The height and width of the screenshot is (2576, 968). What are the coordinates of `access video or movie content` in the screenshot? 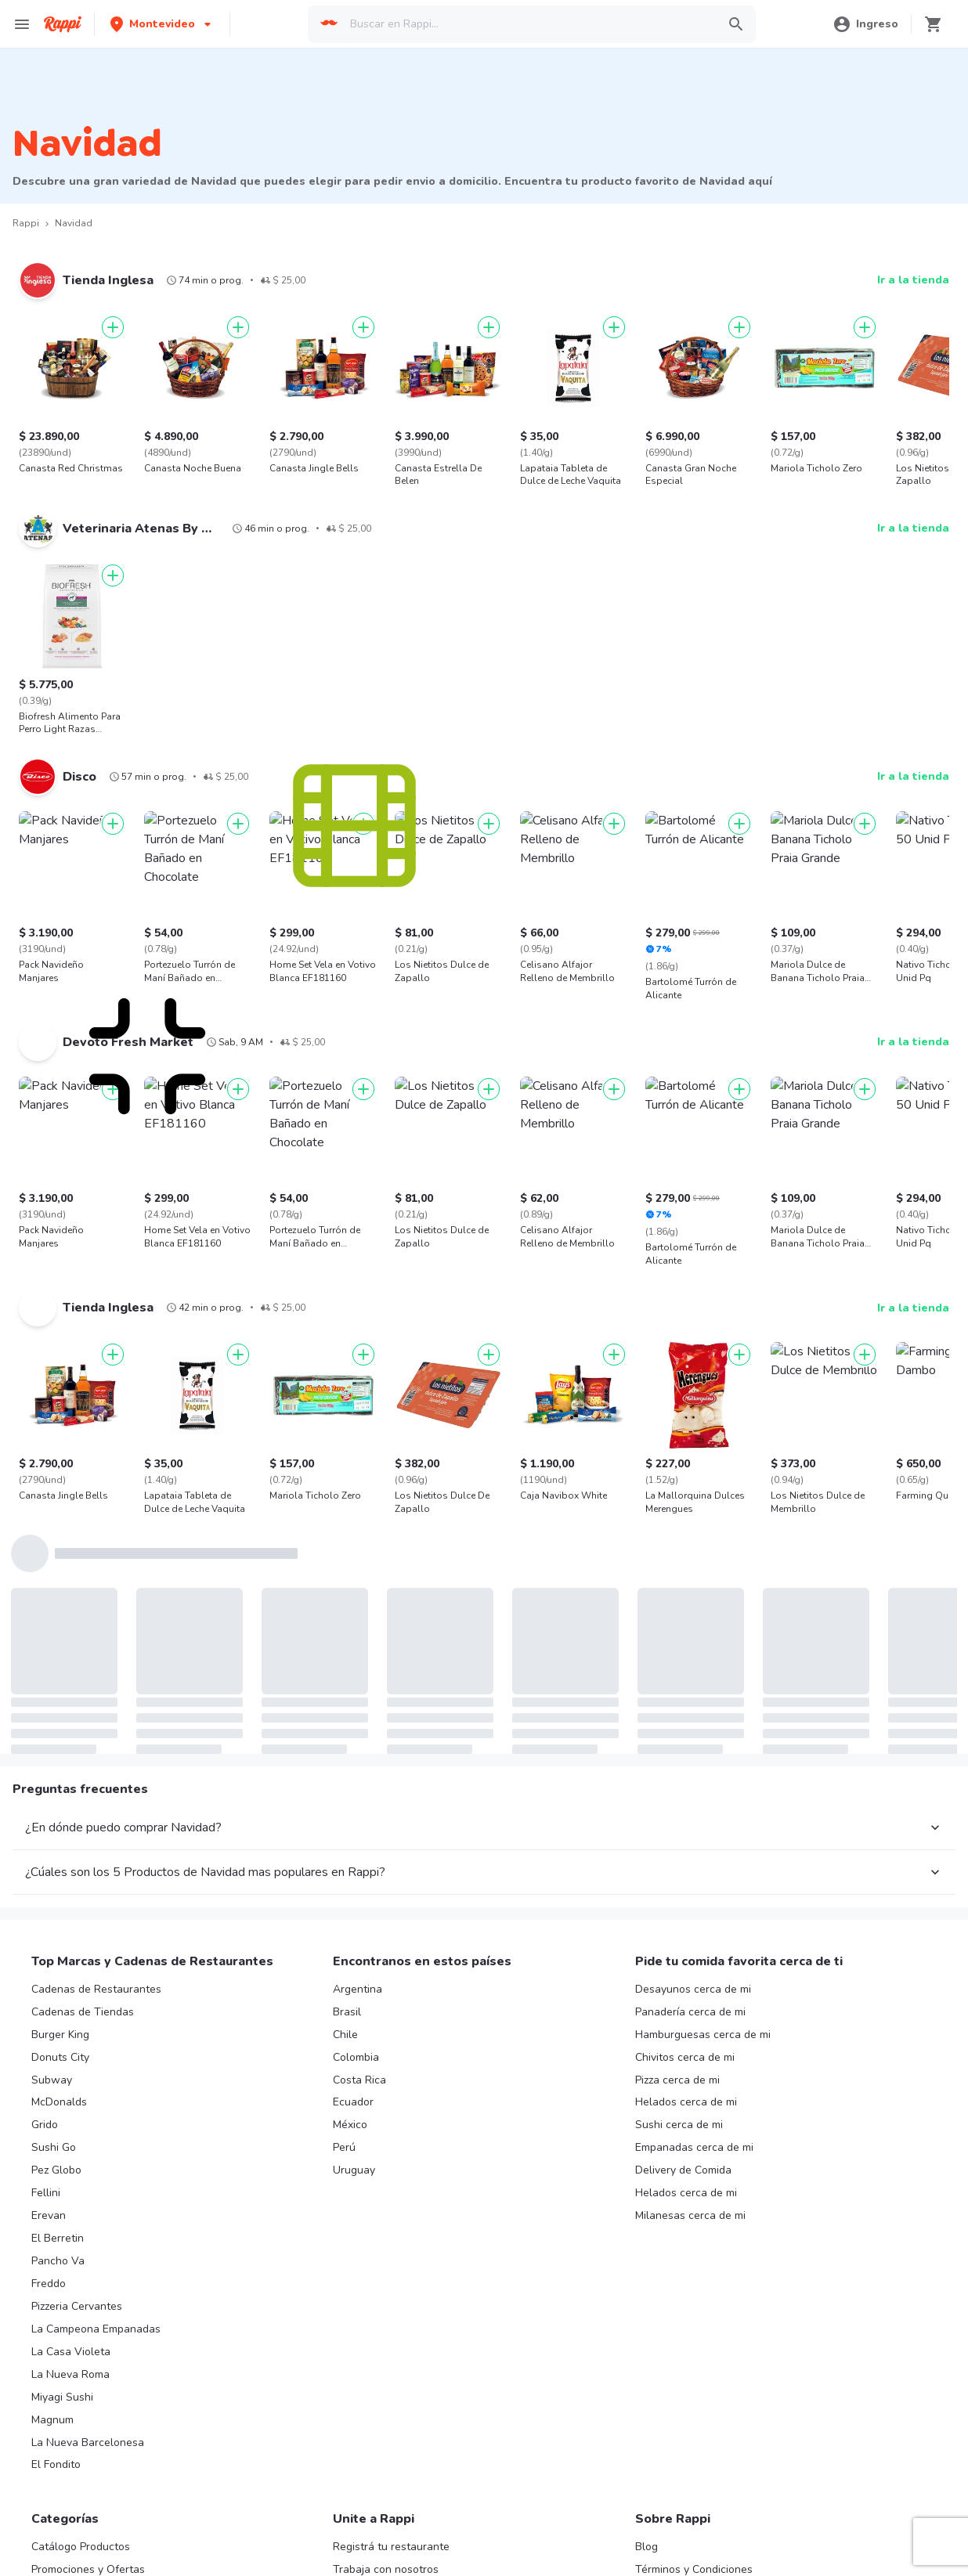 It's located at (354, 825).